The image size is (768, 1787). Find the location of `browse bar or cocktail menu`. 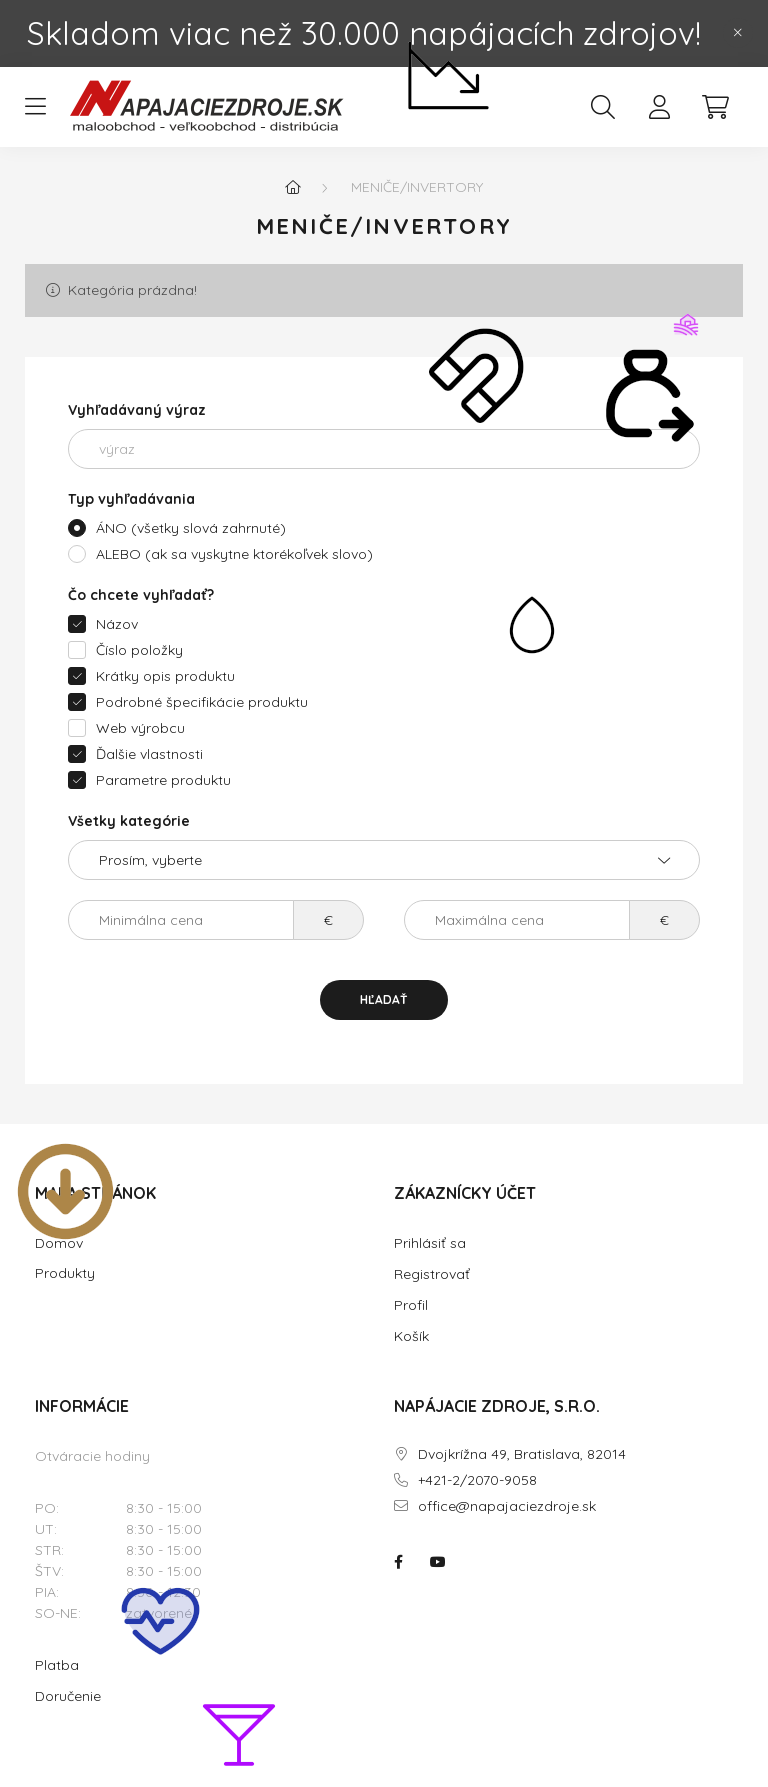

browse bar or cocktail menu is located at coordinates (239, 1735).